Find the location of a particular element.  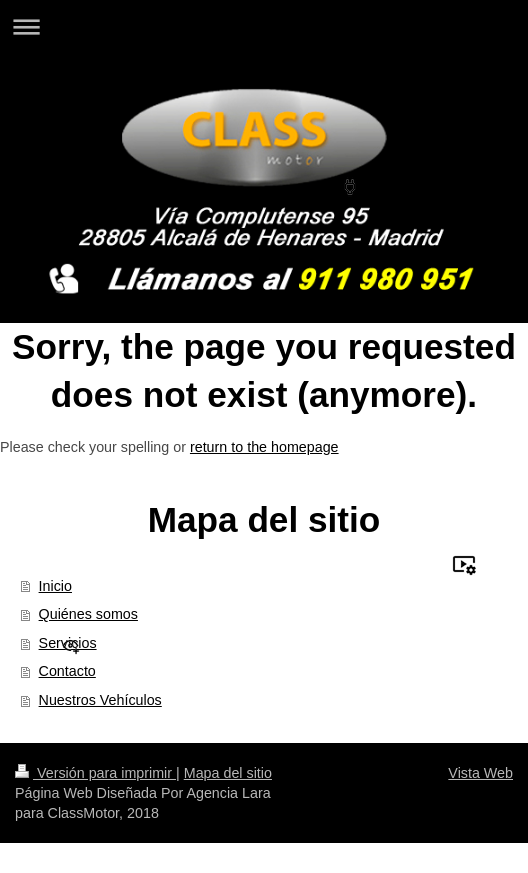

indicates device is charging or connected to power is located at coordinates (350, 187).